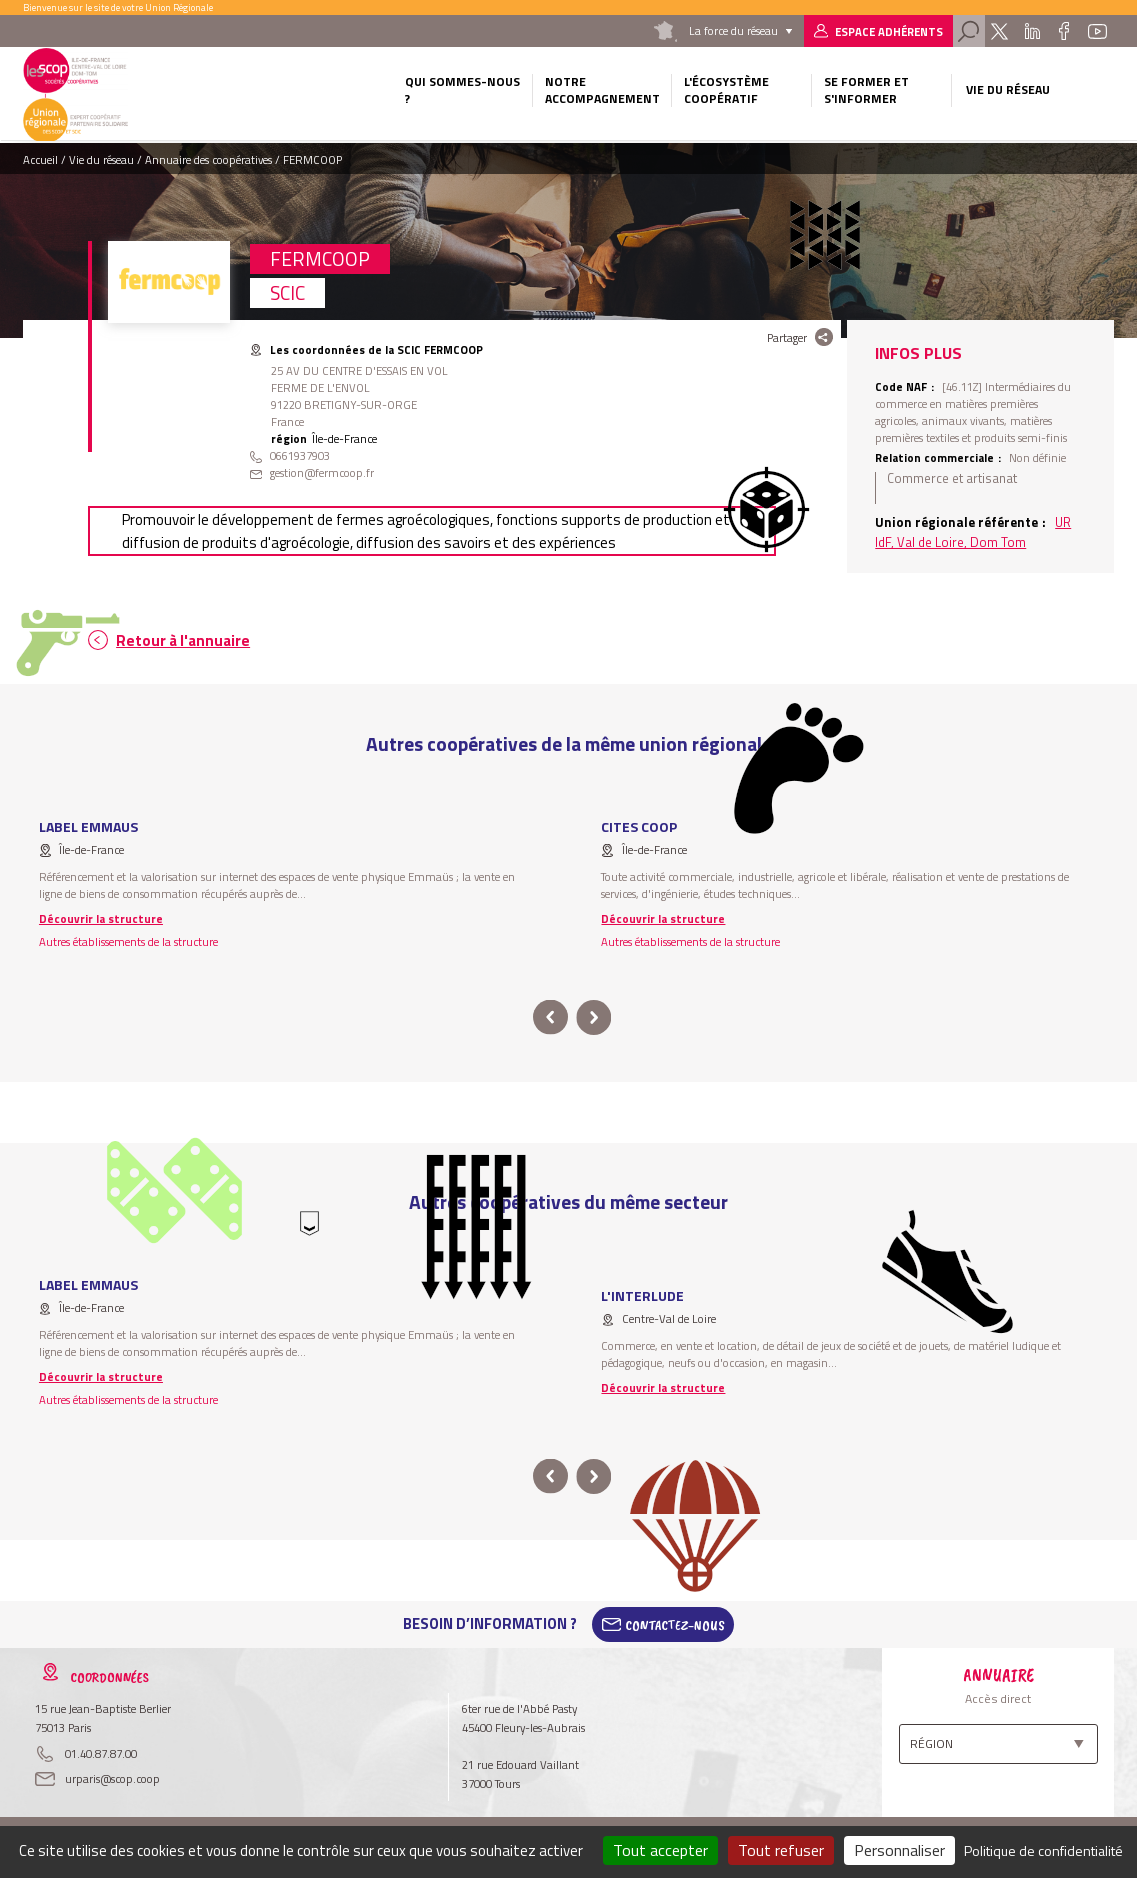 The image size is (1137, 1878). Describe the element at coordinates (475, 1226) in the screenshot. I see `access castle or fortress defenses` at that location.